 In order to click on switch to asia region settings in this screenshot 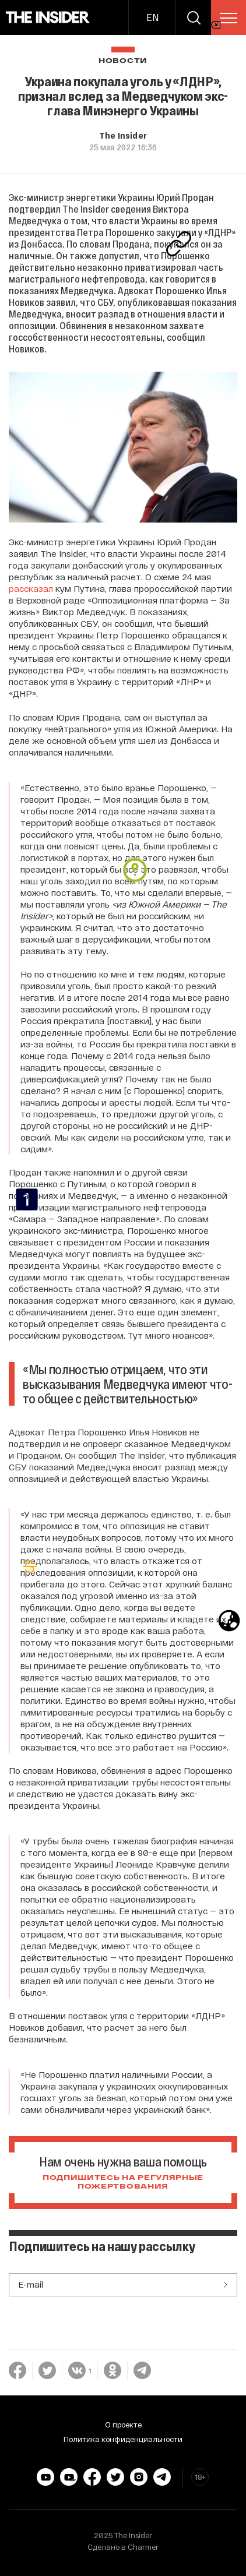, I will do `click(229, 1621)`.